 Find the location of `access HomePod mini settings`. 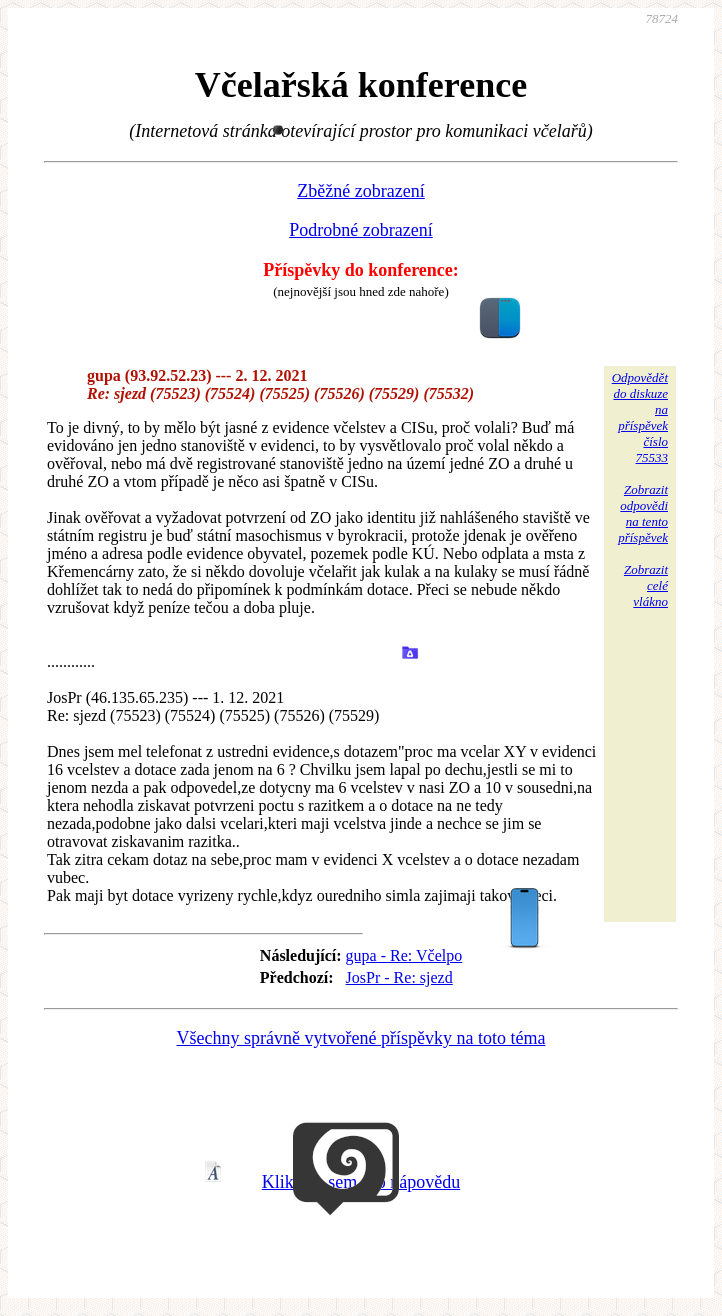

access HomePod mini settings is located at coordinates (278, 131).